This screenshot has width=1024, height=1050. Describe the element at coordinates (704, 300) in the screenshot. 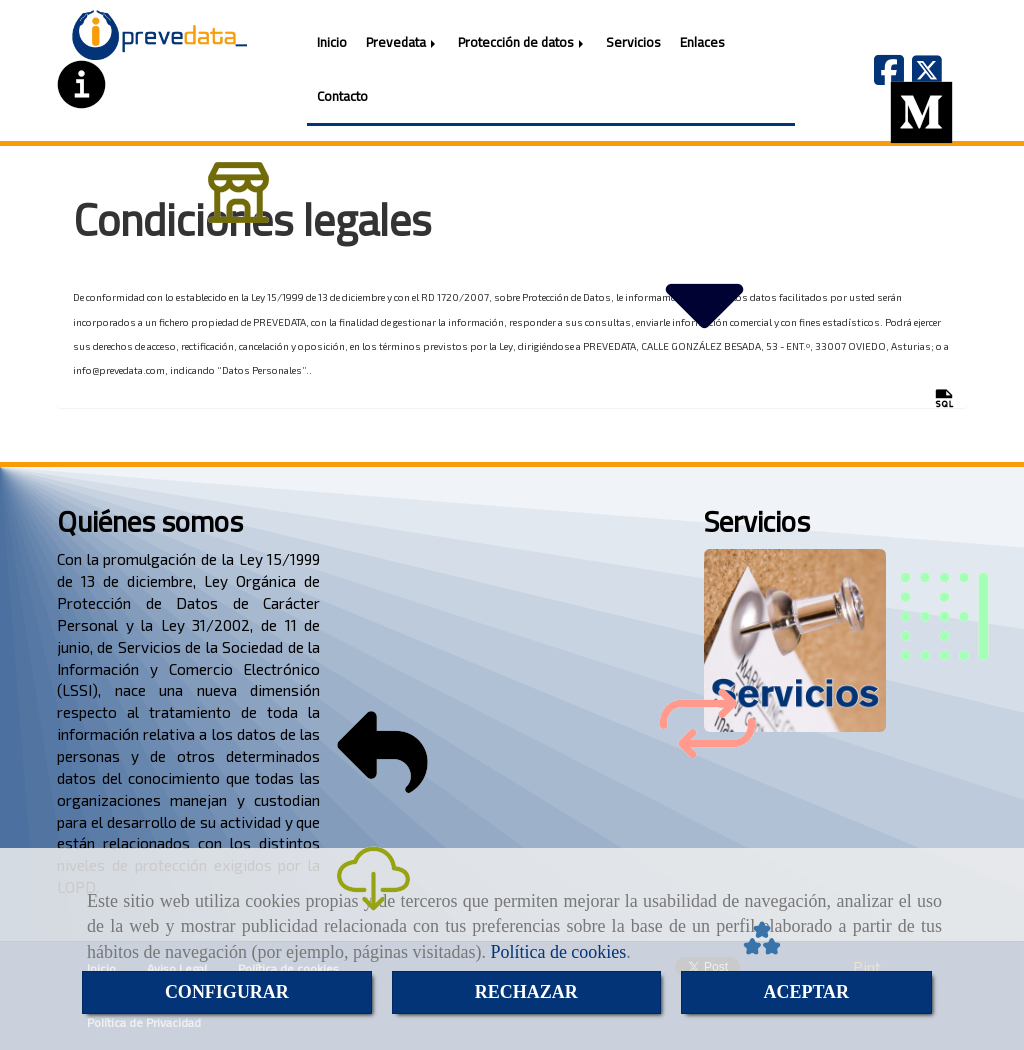

I see `expand a dropdown menu` at that location.